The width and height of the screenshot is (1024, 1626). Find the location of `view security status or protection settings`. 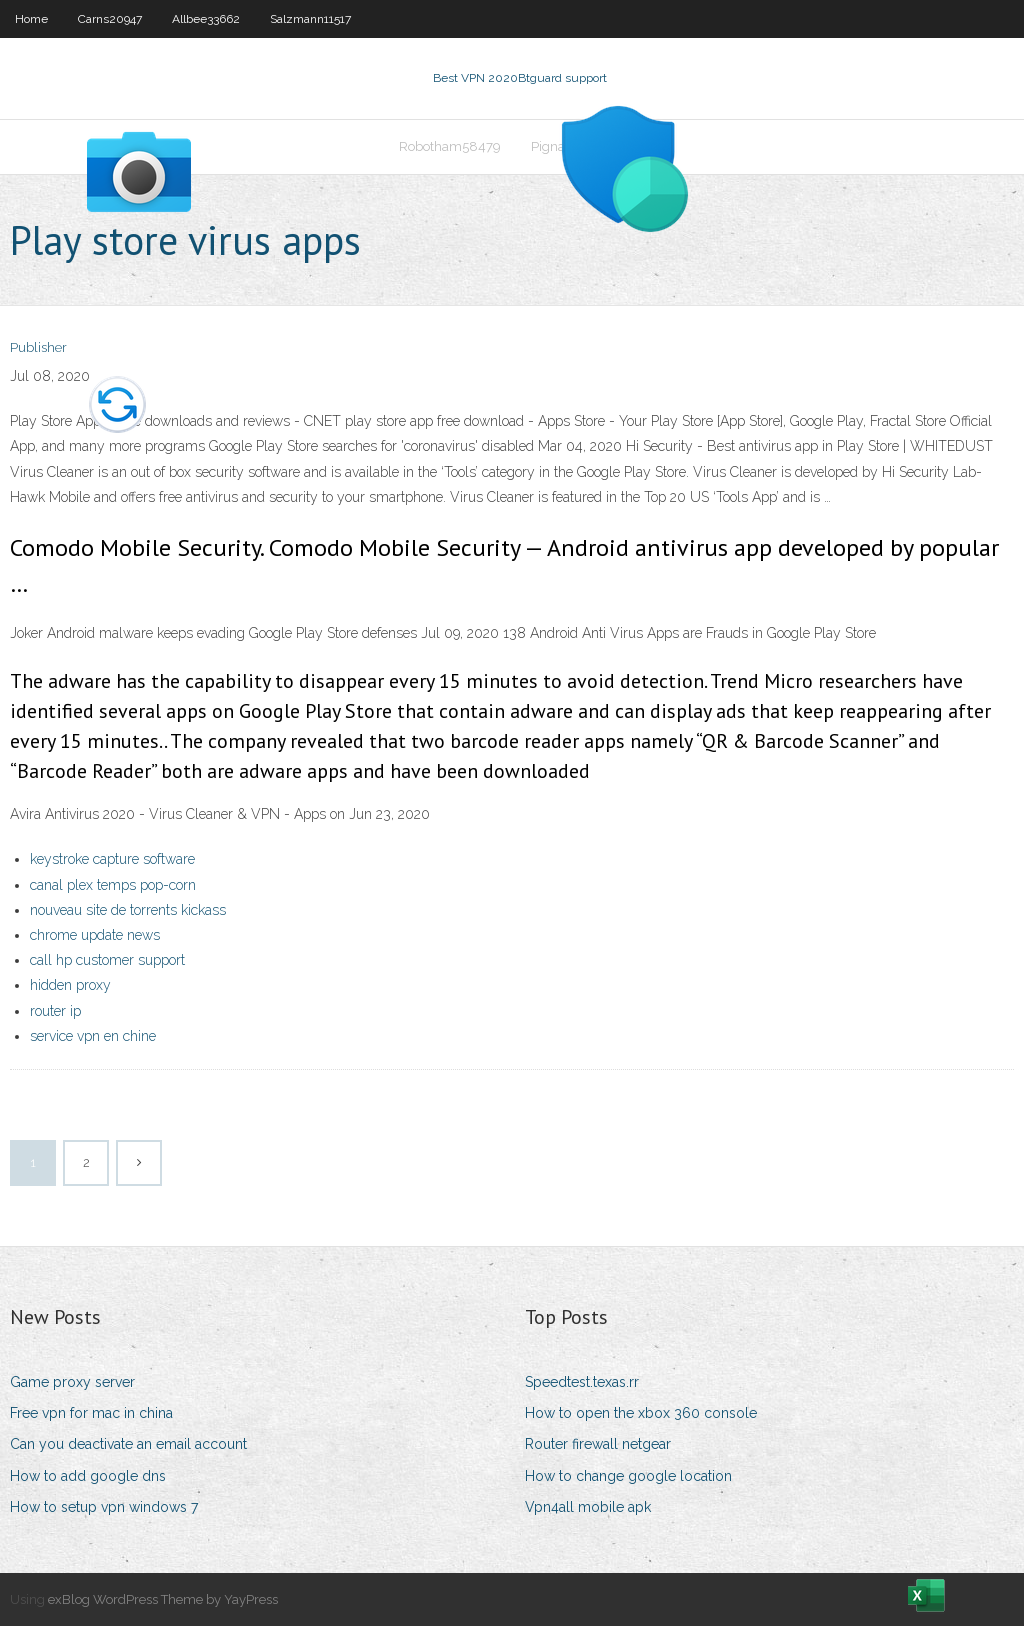

view security status or protection settings is located at coordinates (625, 169).